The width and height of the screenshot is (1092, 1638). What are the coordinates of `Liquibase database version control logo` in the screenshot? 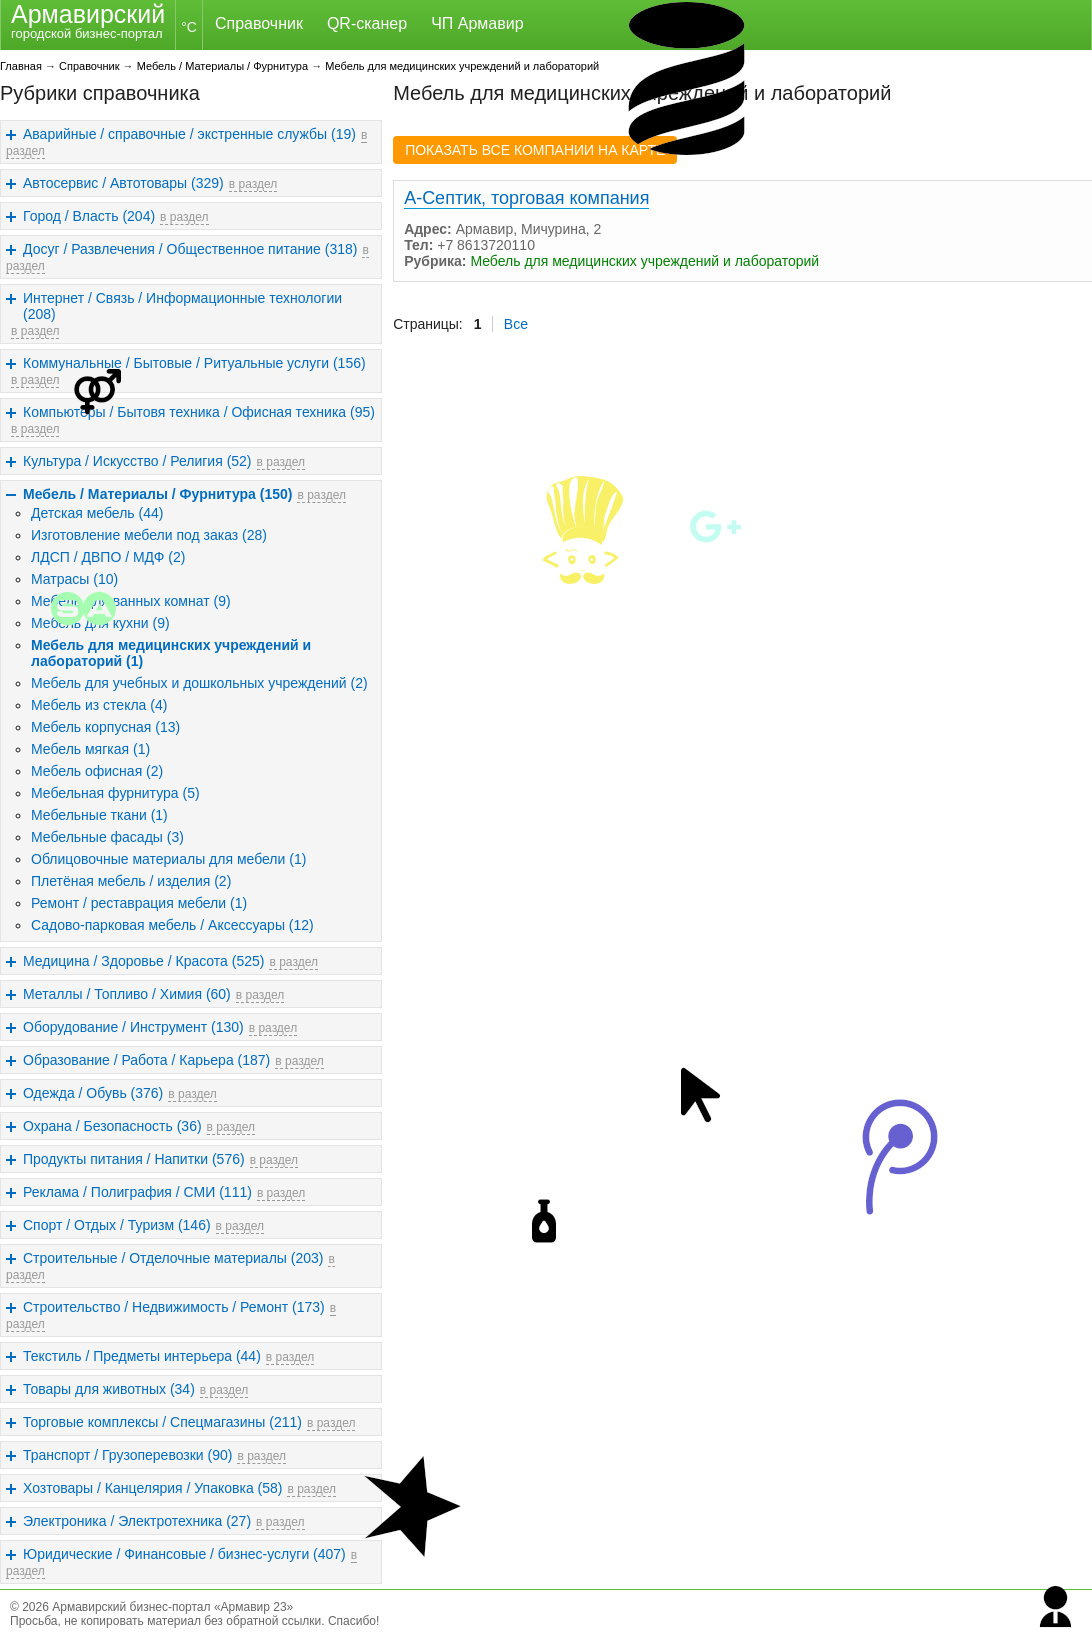 It's located at (686, 78).